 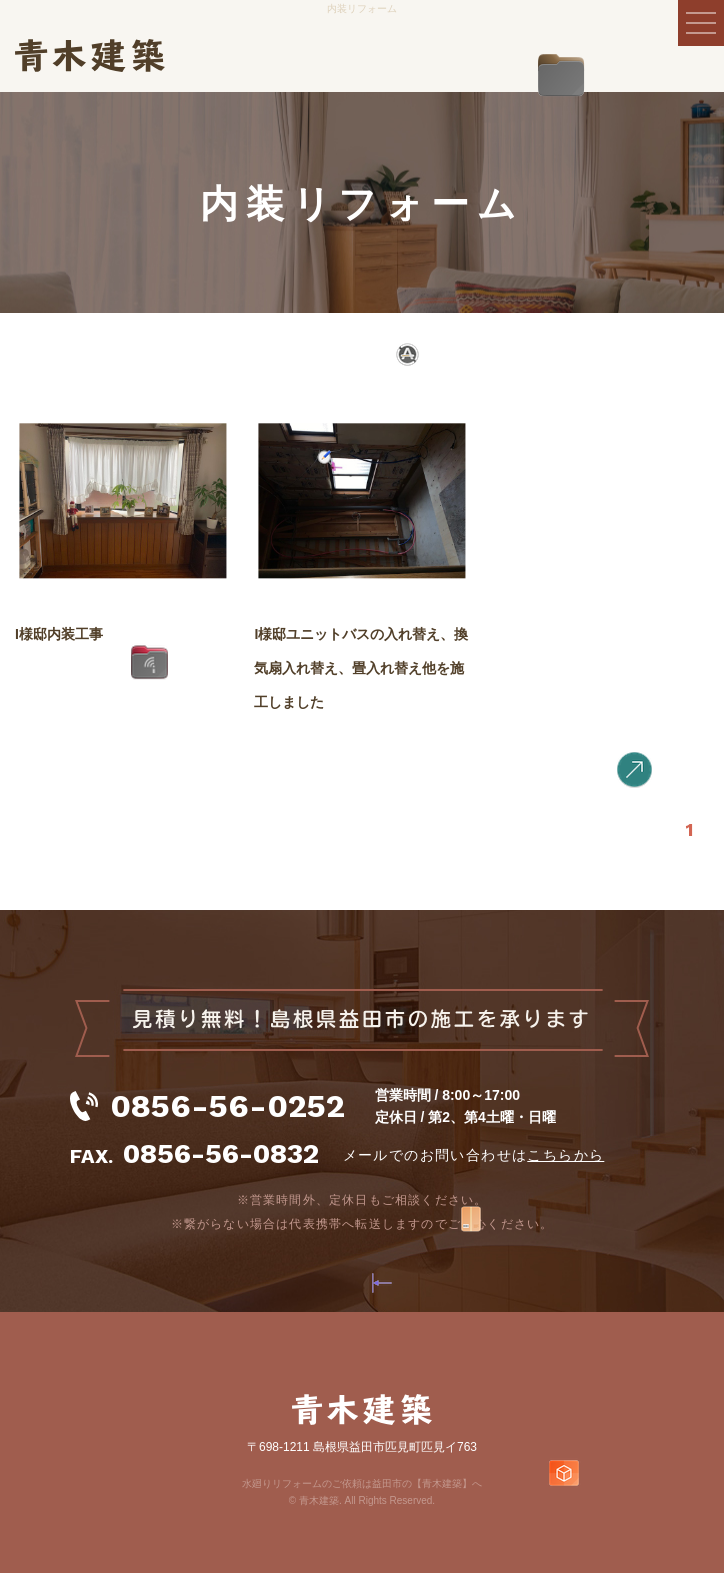 I want to click on open the software updater application, so click(x=407, y=354).